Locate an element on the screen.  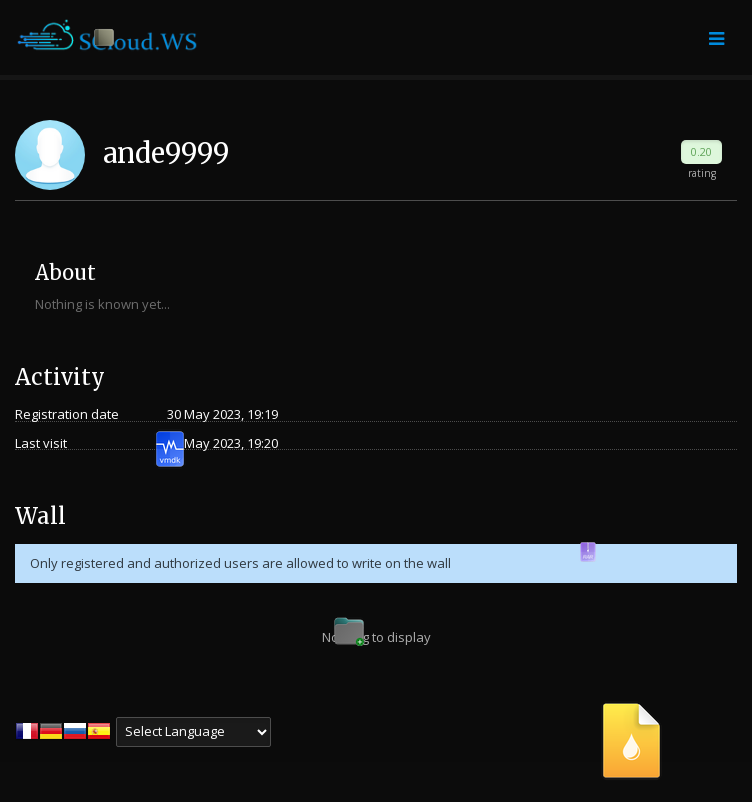
access the desktop folder is located at coordinates (104, 37).